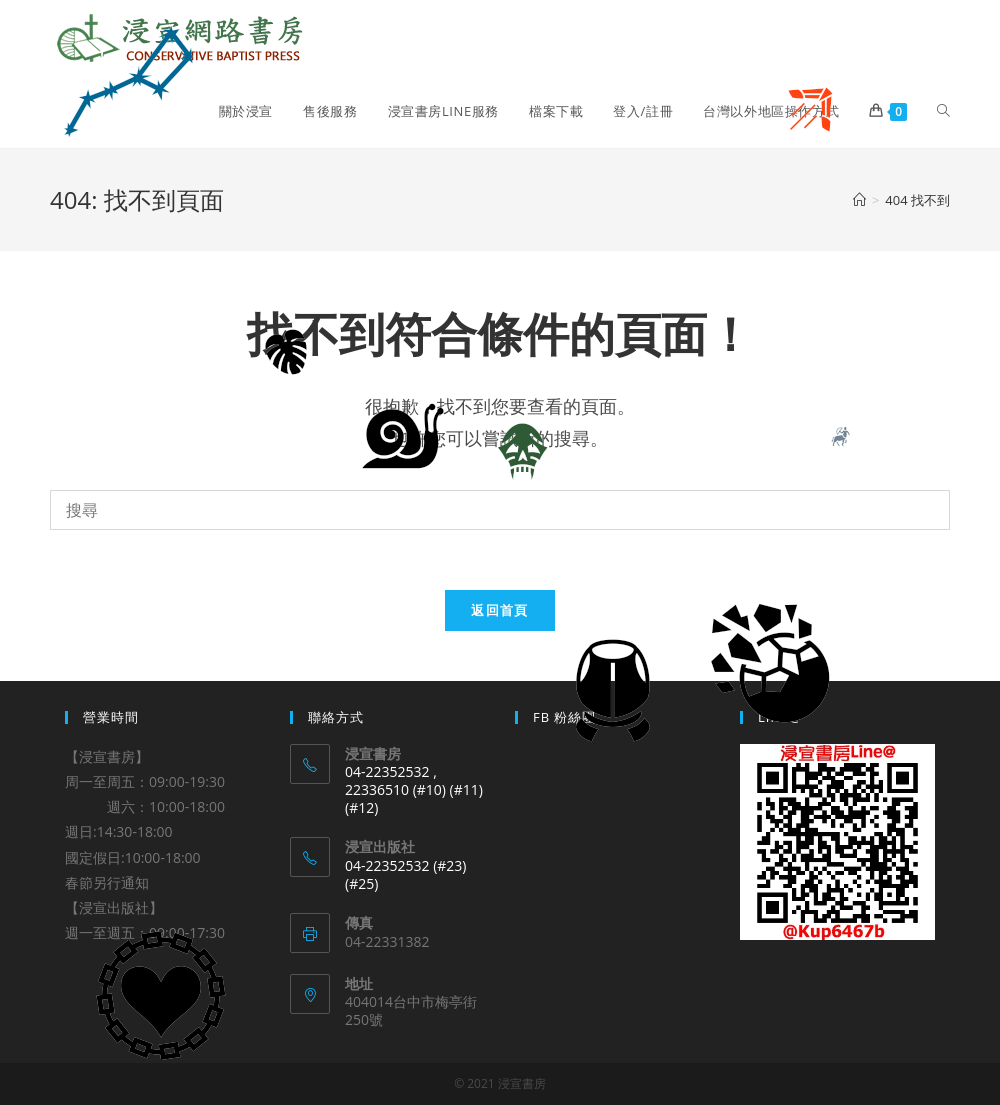 This screenshot has width=1000, height=1105. Describe the element at coordinates (770, 663) in the screenshot. I see `indicates a destructible object or breakable item` at that location.